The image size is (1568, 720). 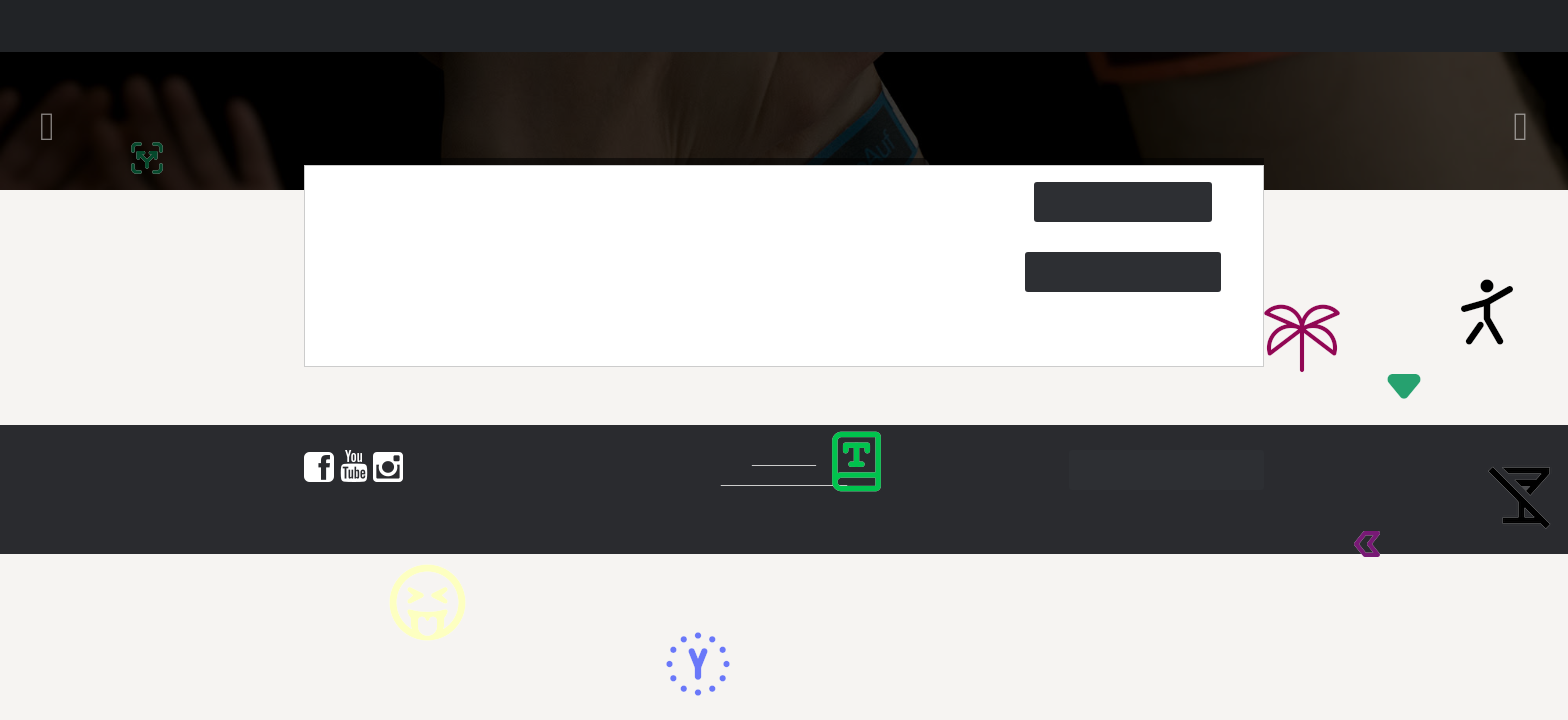 What do you see at coordinates (1521, 495) in the screenshot?
I see `indicates alcohol-free zone or no drinks allowed` at bounding box center [1521, 495].